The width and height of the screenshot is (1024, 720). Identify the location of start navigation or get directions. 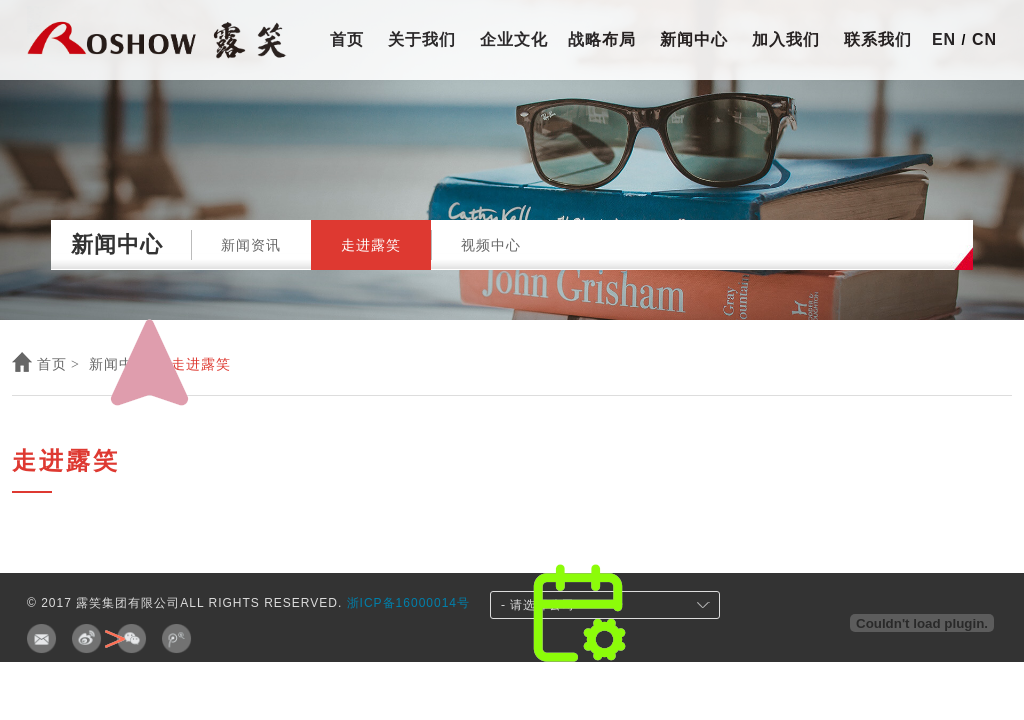
(149, 362).